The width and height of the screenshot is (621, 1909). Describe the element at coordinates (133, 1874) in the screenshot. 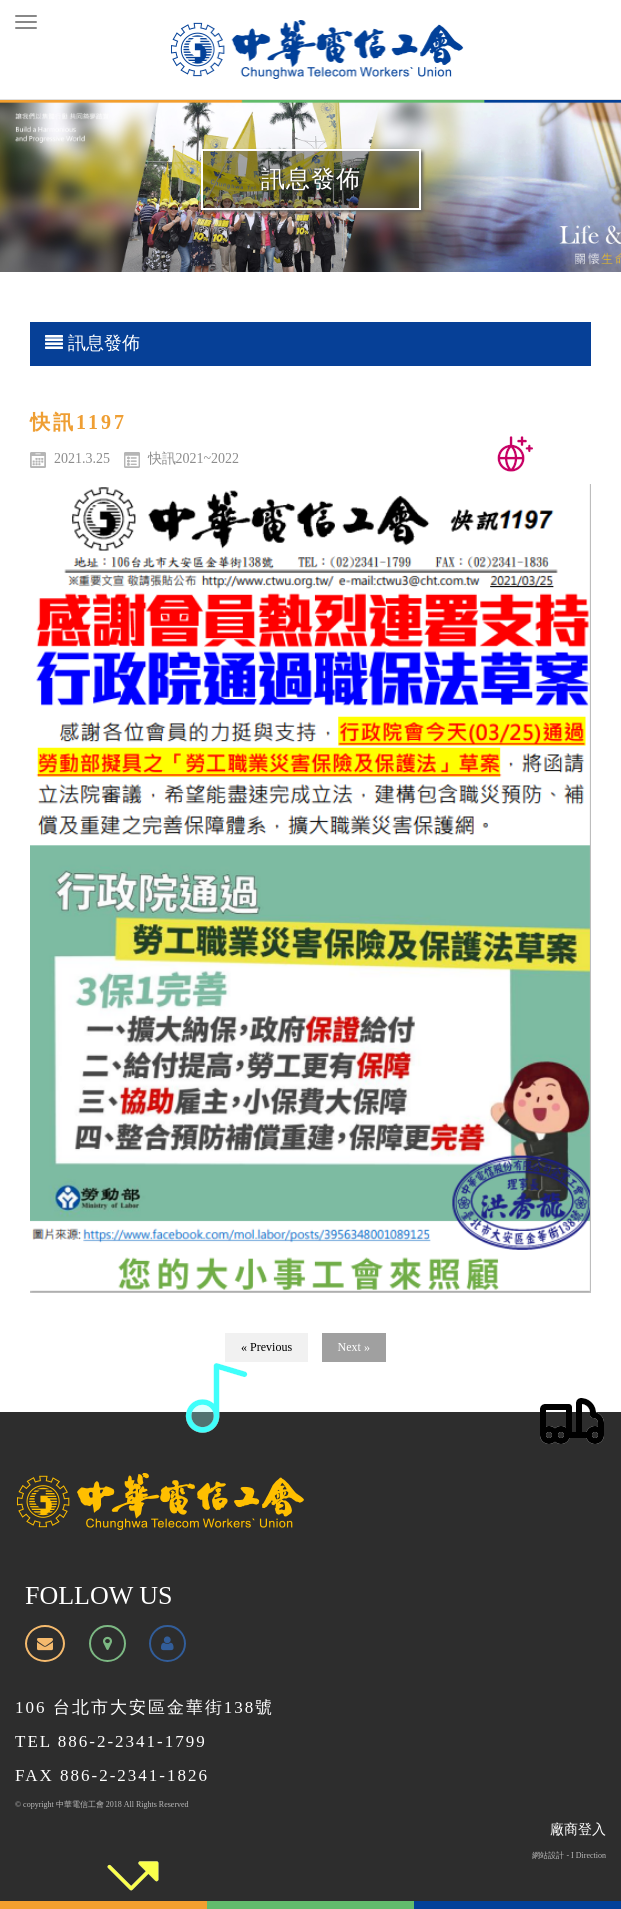

I see `reply to a message or email` at that location.